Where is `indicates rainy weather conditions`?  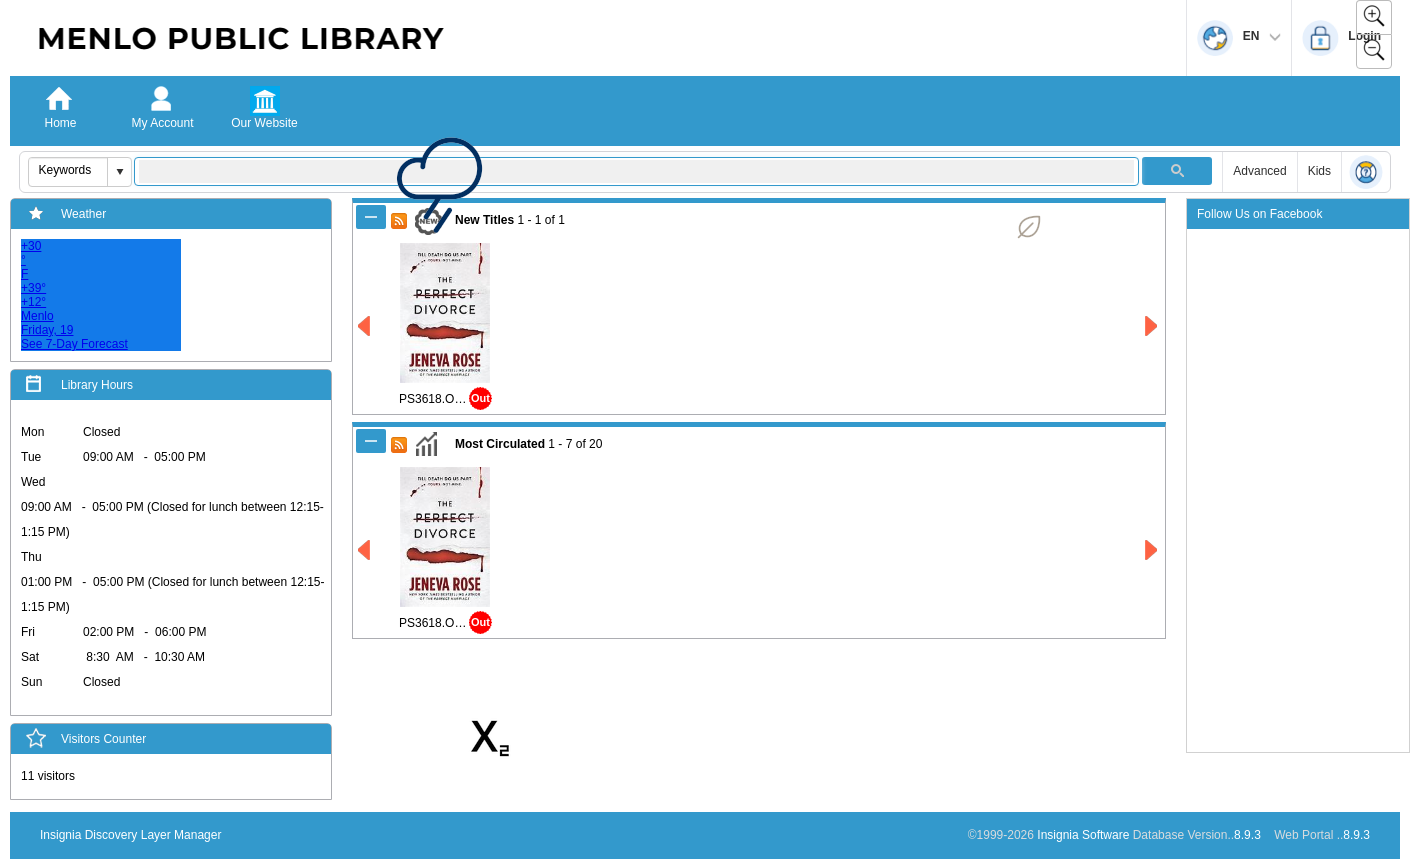 indicates rainy weather conditions is located at coordinates (439, 183).